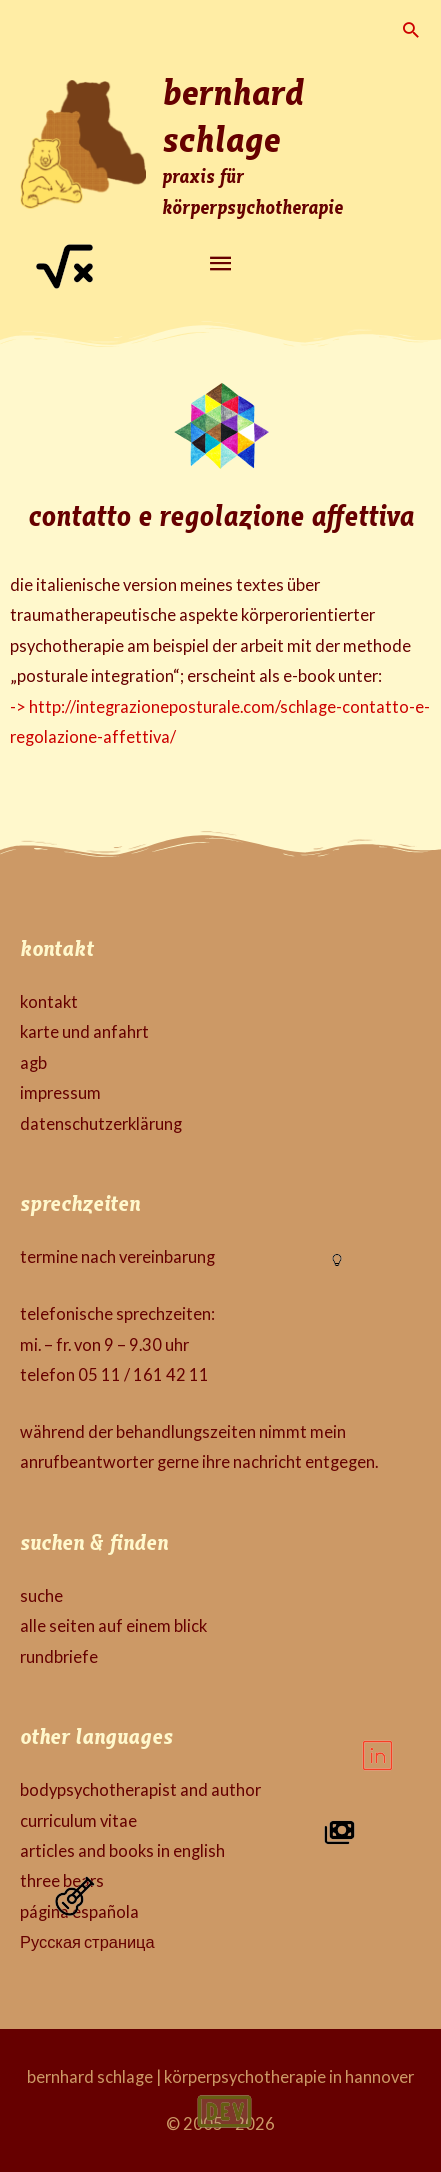 The height and width of the screenshot is (2172, 441). I want to click on visit DEV Community profile or article, so click(224, 2111).